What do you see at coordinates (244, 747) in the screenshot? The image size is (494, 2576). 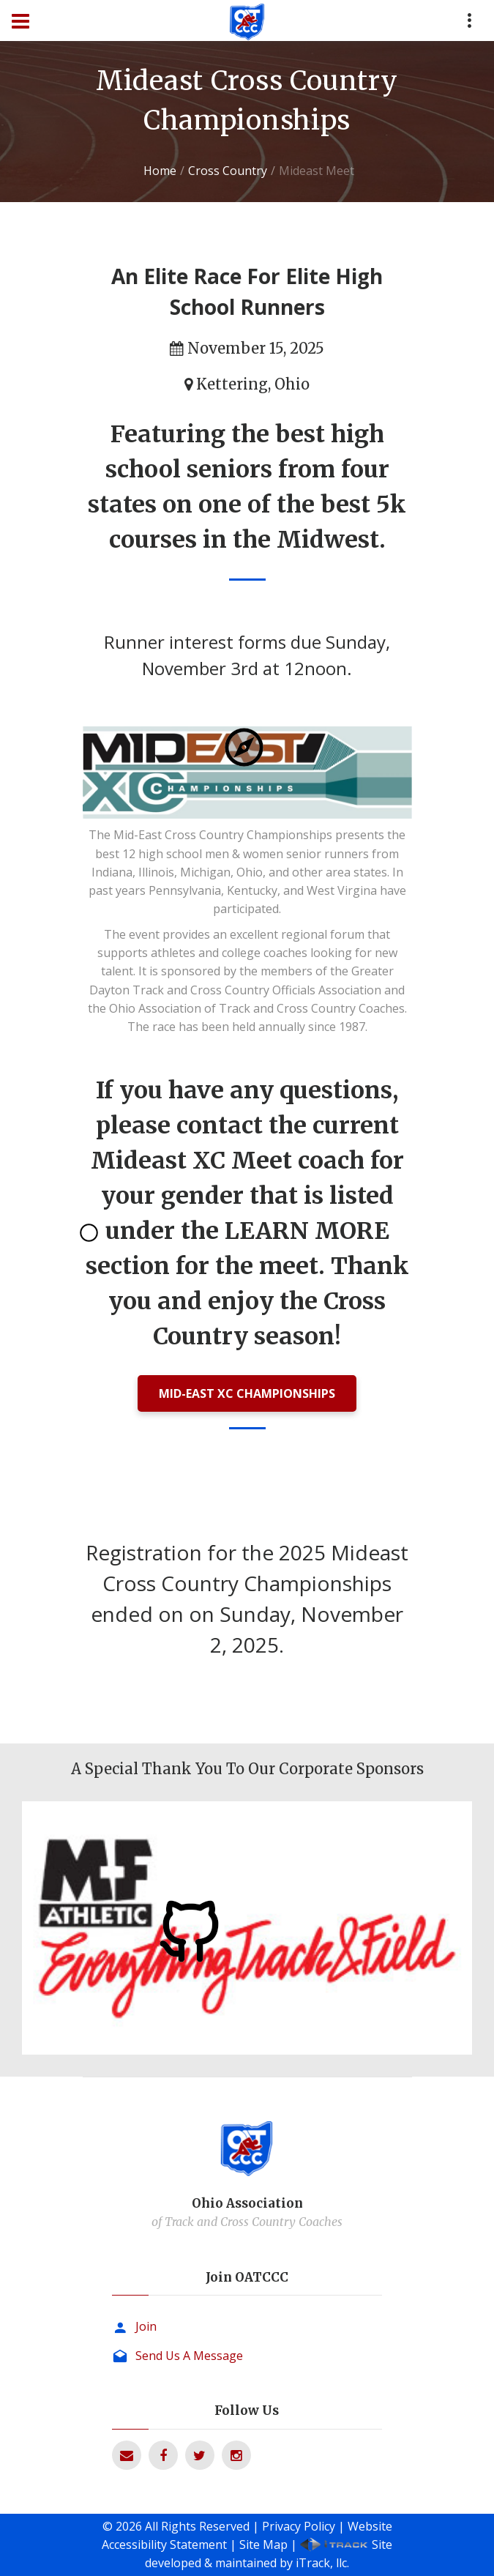 I see `explore nearby places or content` at bounding box center [244, 747].